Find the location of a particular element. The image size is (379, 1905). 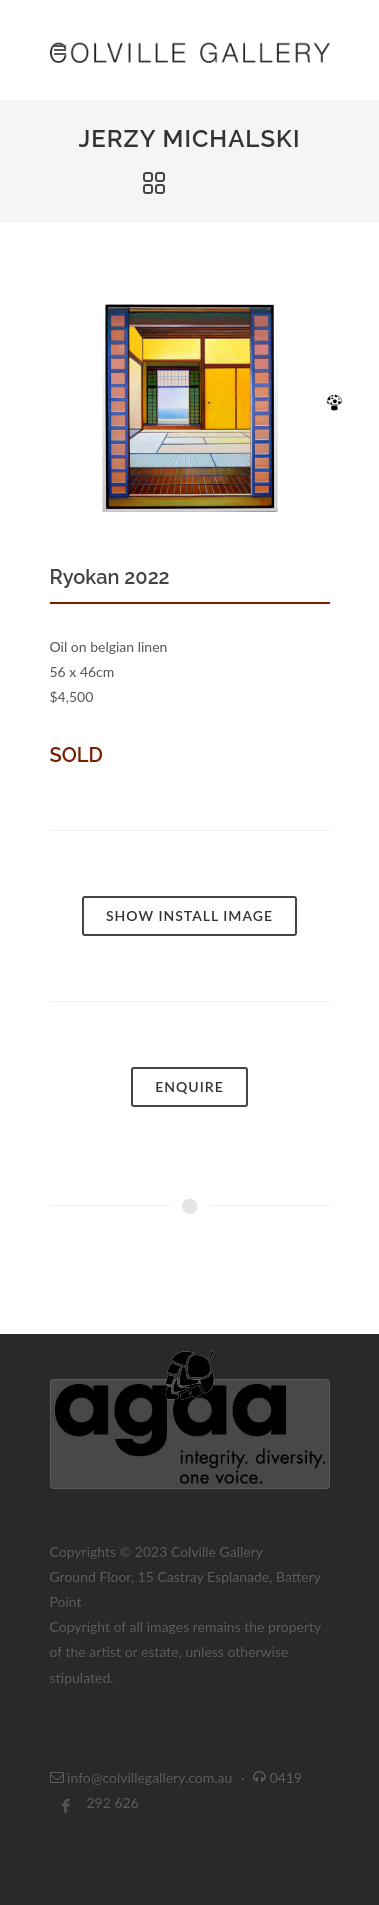

indicates beer or brewing-related content is located at coordinates (190, 1375).